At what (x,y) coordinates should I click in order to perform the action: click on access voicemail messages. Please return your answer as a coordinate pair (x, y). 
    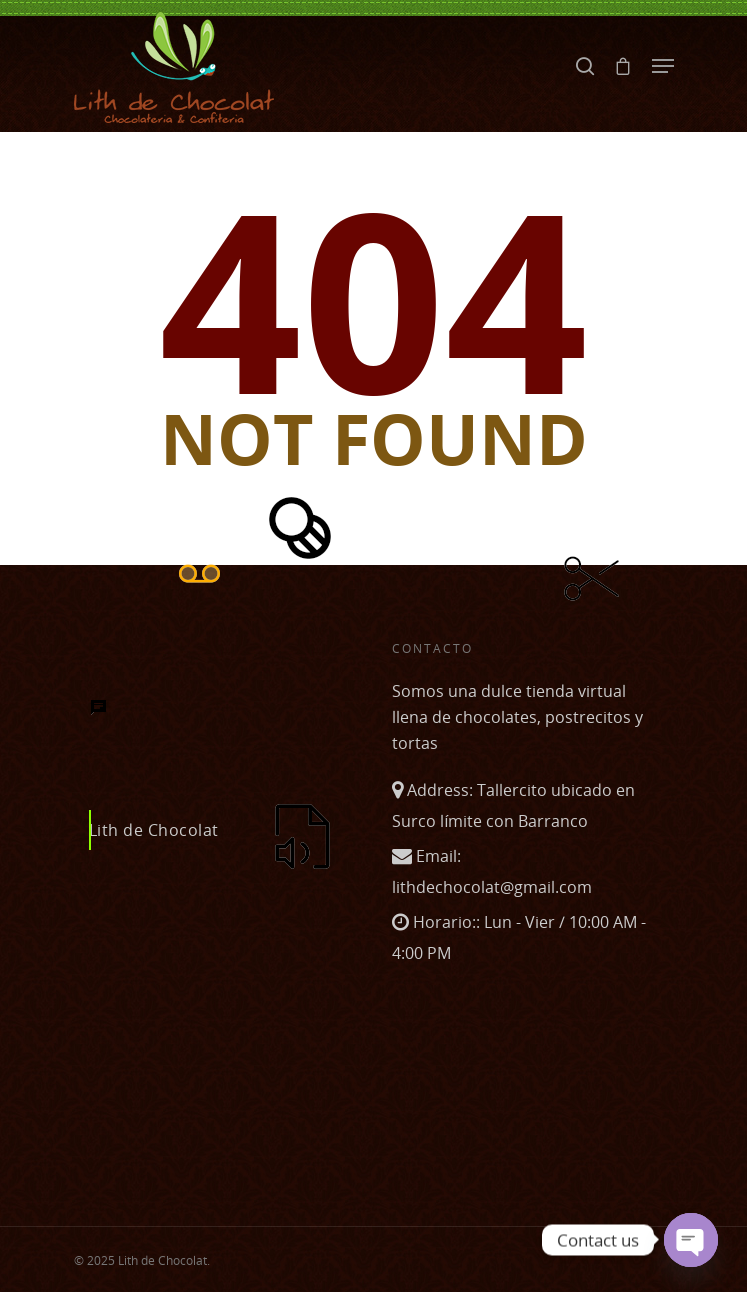
    Looking at the image, I should click on (199, 573).